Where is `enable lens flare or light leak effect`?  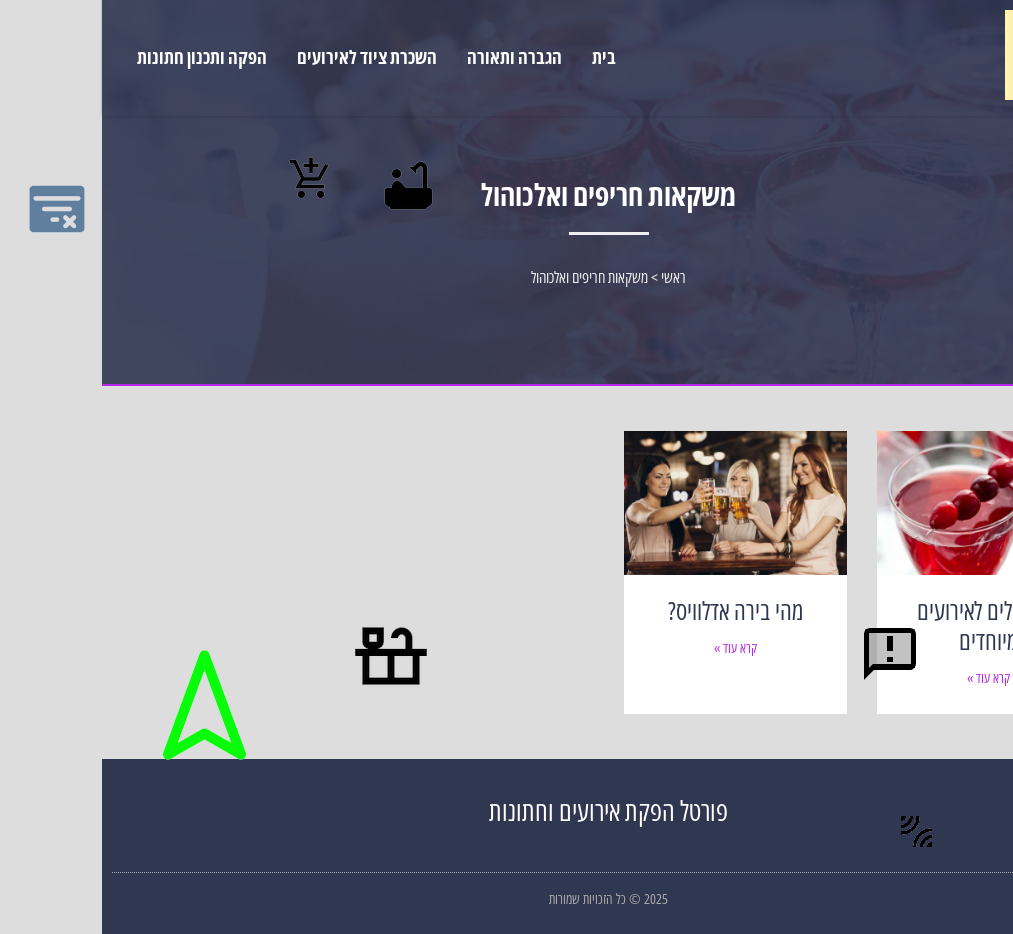
enable lens flare or light leak effect is located at coordinates (916, 831).